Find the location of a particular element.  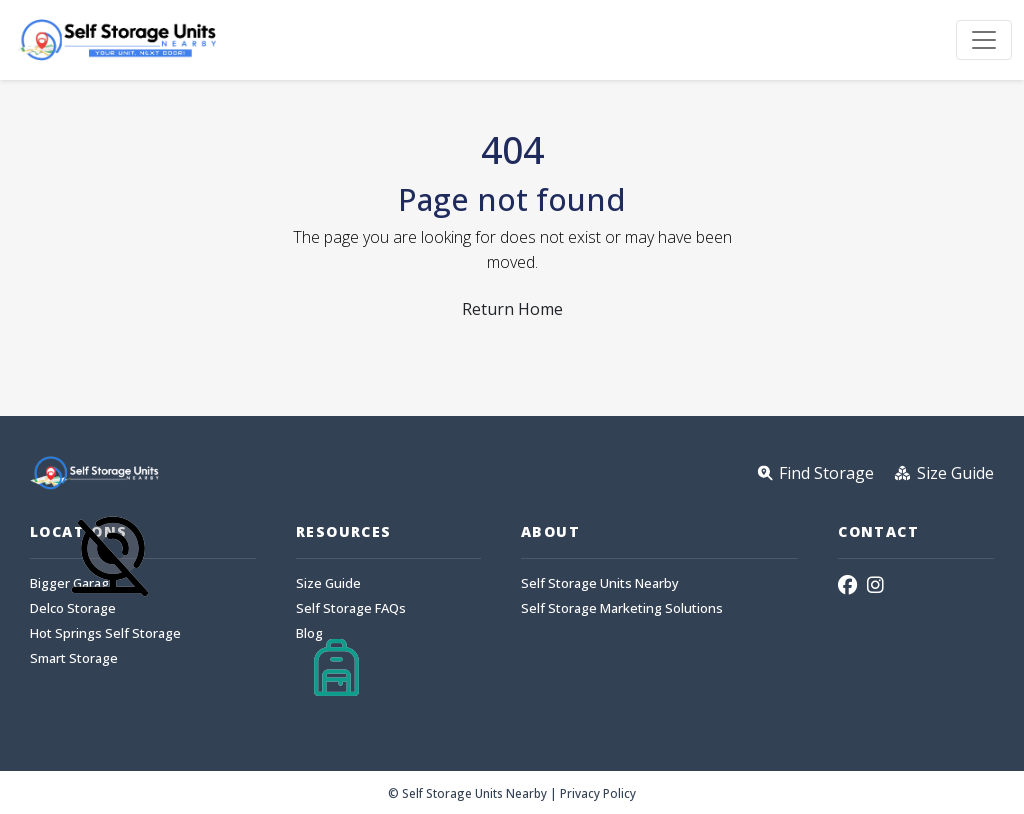

webcam is disabled or turned off is located at coordinates (113, 558).